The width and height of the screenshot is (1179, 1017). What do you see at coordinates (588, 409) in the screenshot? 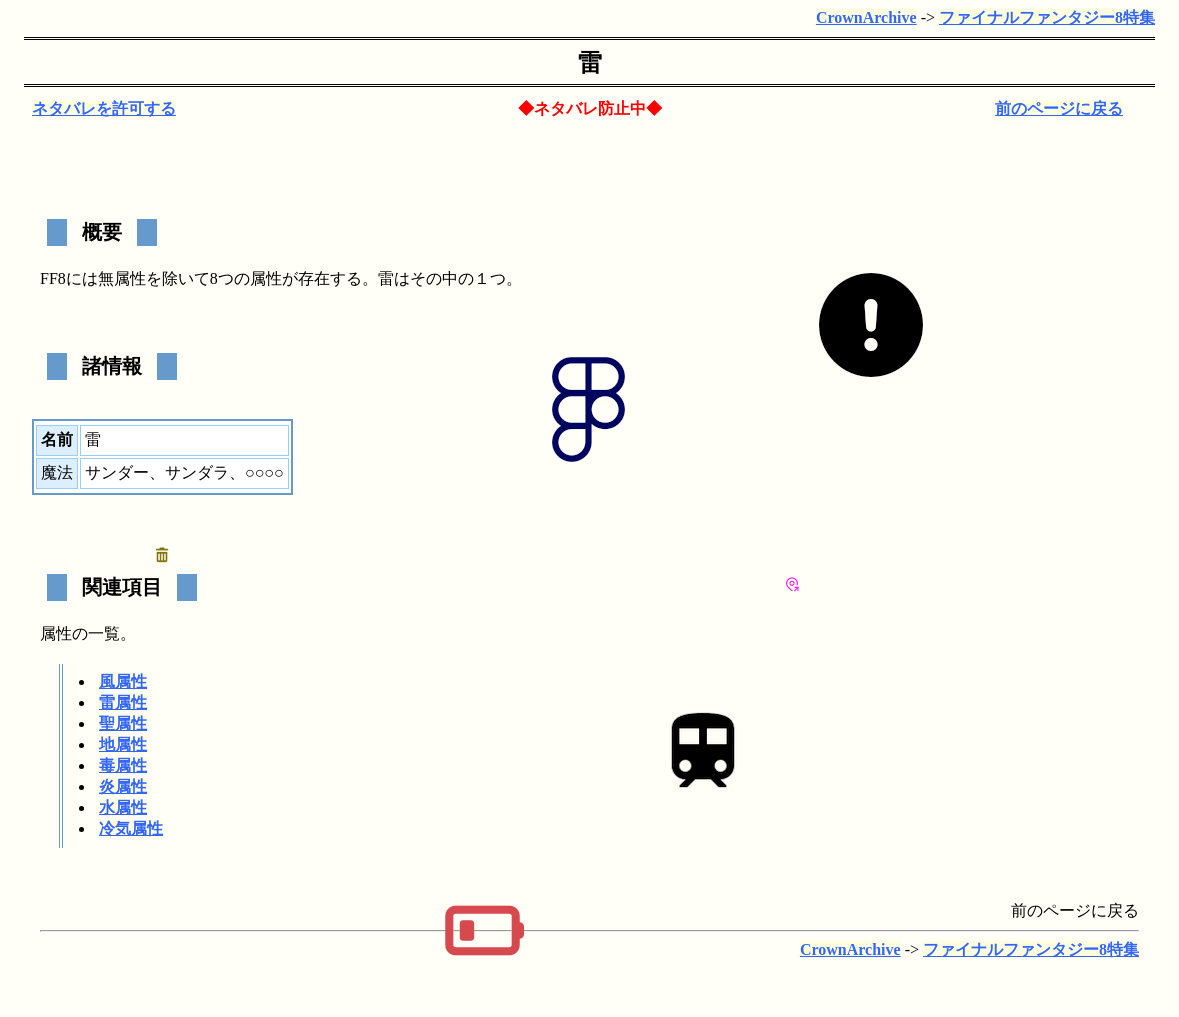
I see `open Figma design tool` at bounding box center [588, 409].